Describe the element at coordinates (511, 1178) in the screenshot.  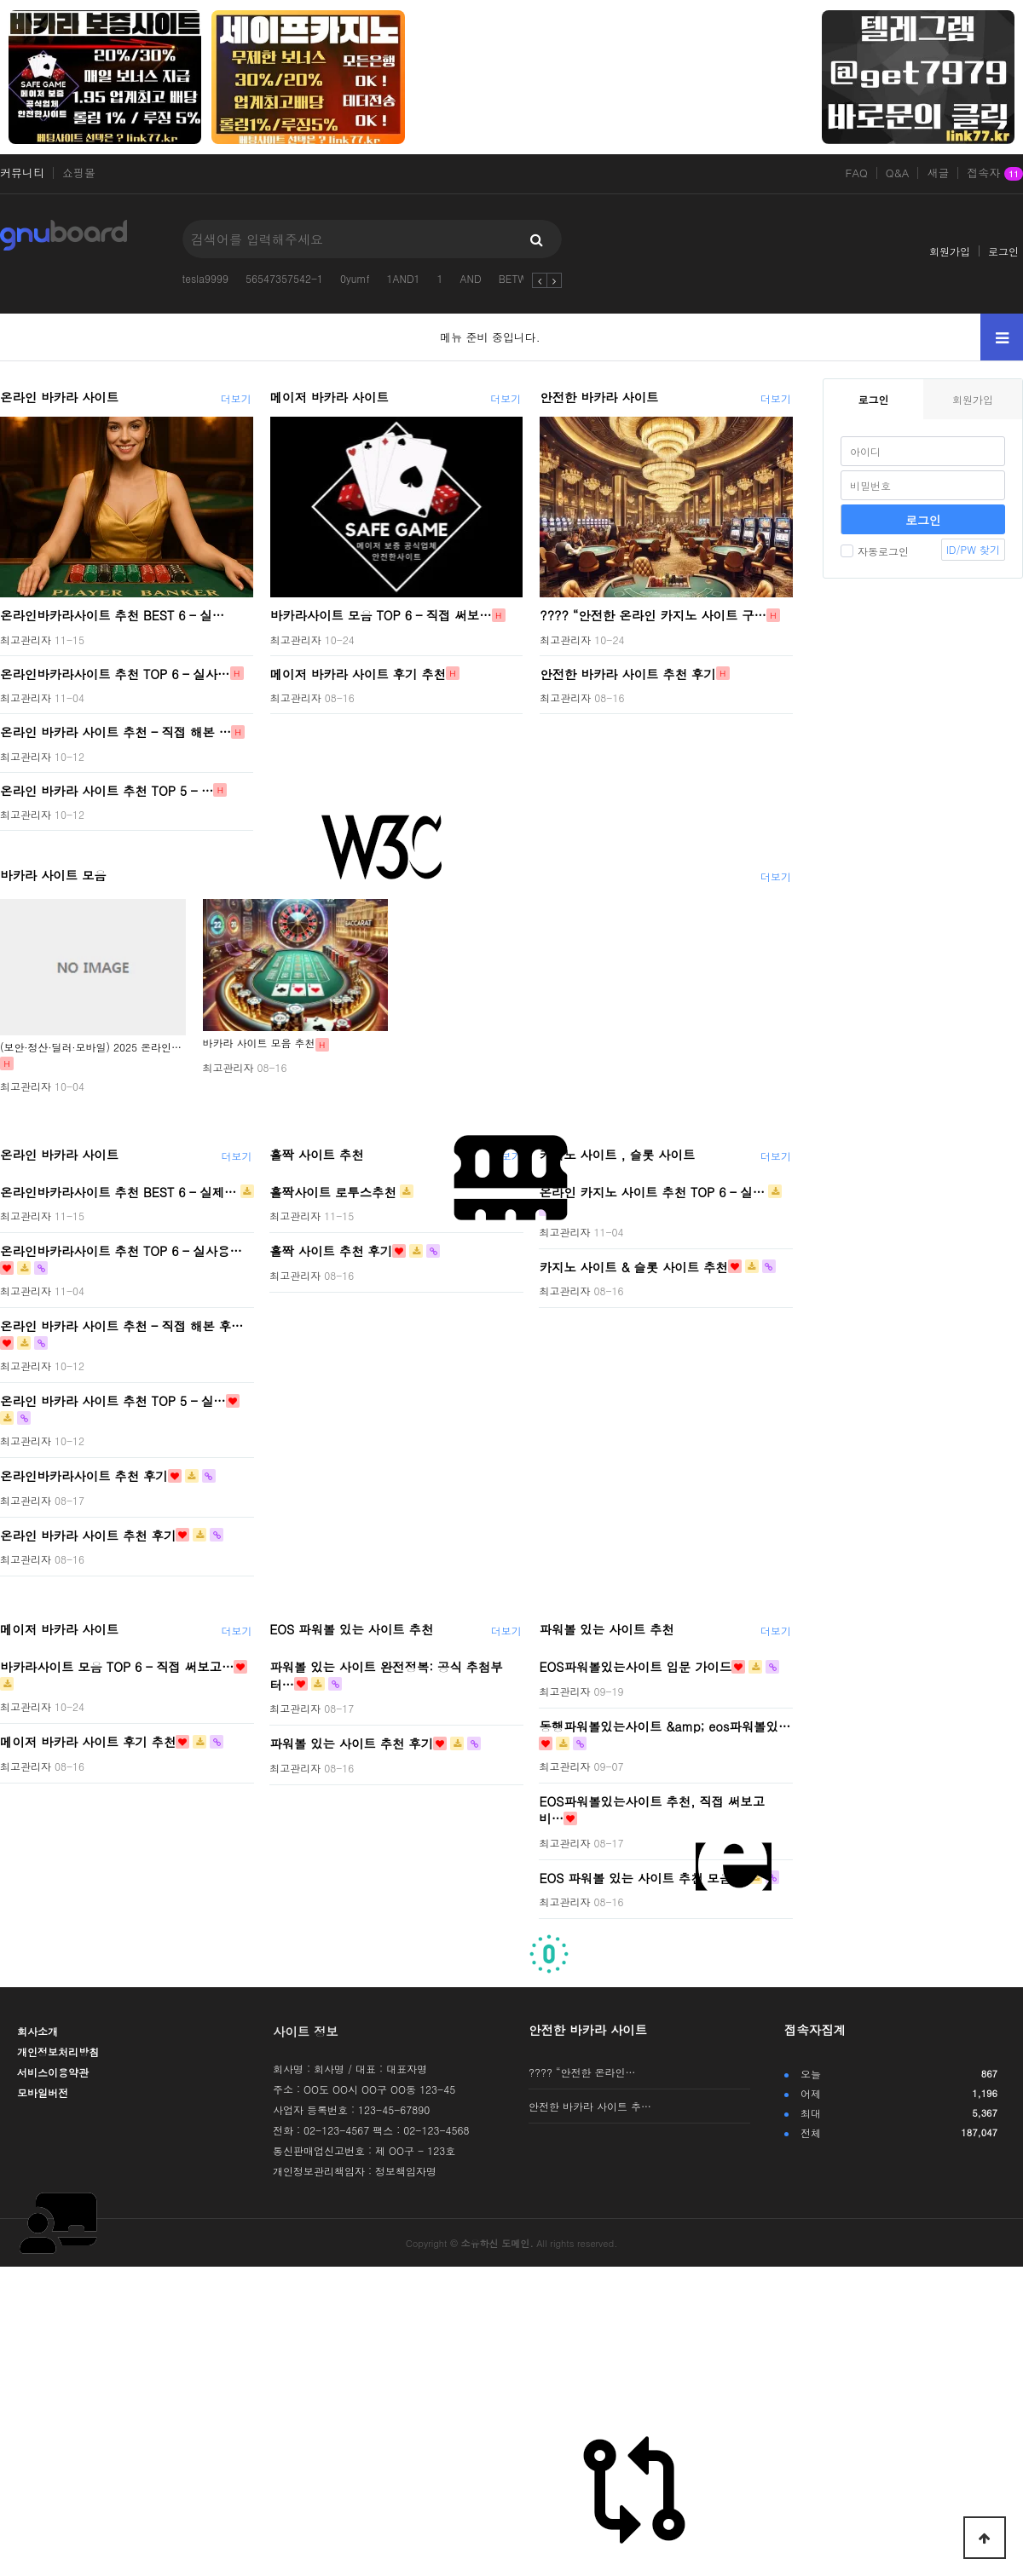
I see `view system memory or RAM usage` at that location.